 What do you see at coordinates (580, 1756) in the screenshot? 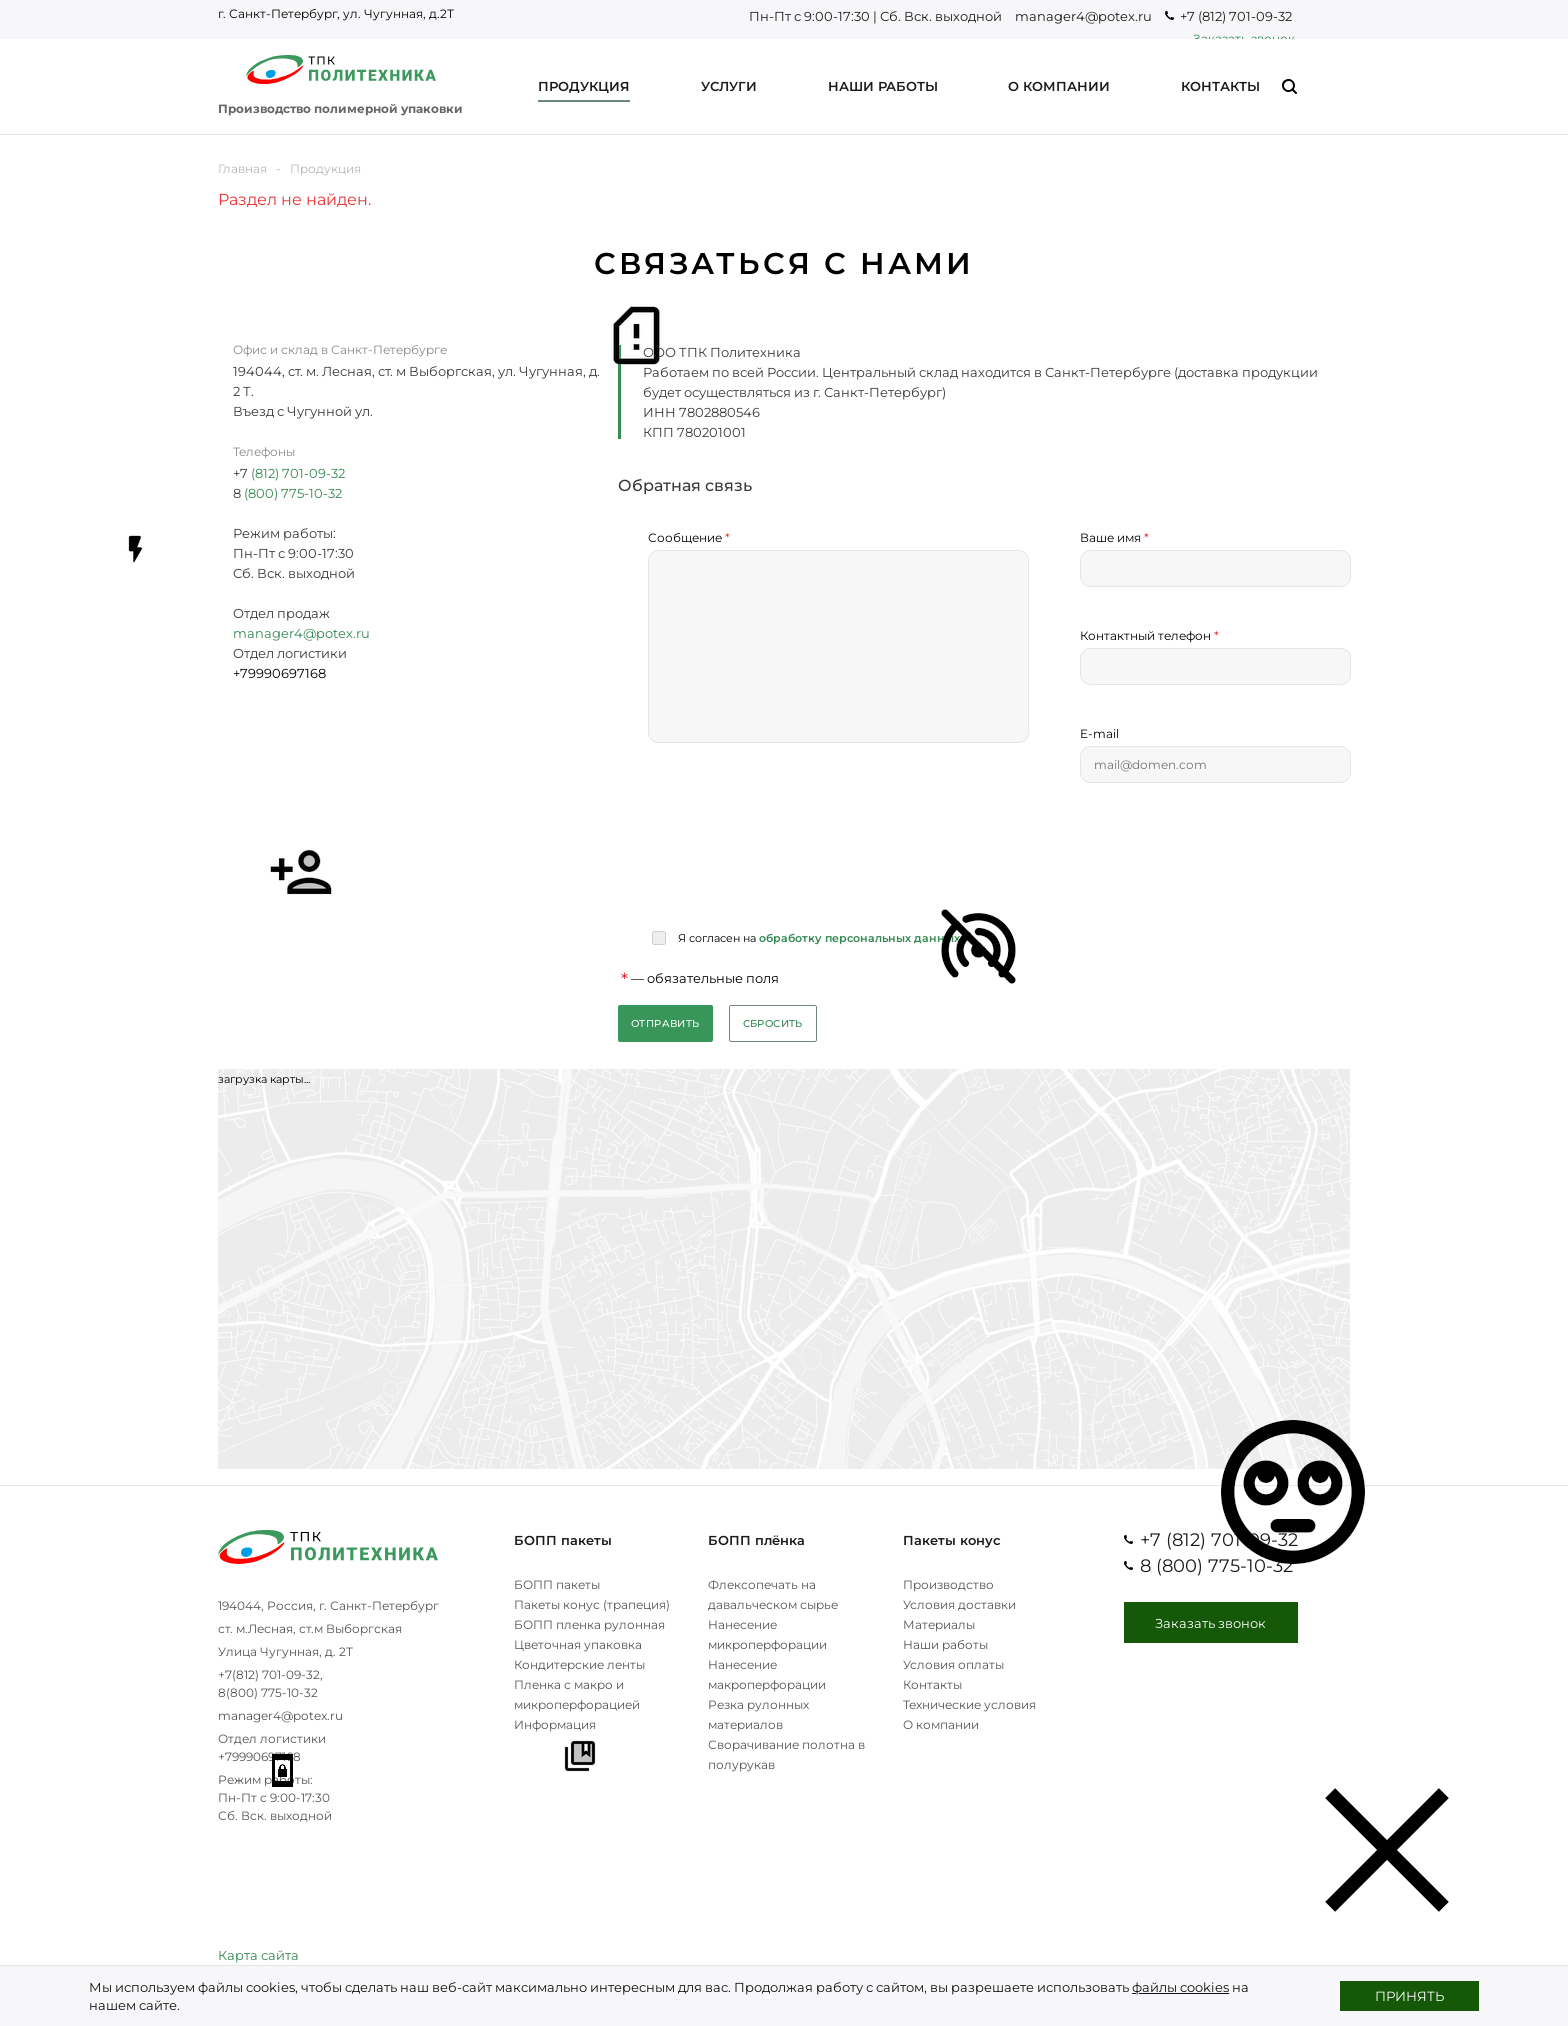
I see `access your bookmarked collections` at bounding box center [580, 1756].